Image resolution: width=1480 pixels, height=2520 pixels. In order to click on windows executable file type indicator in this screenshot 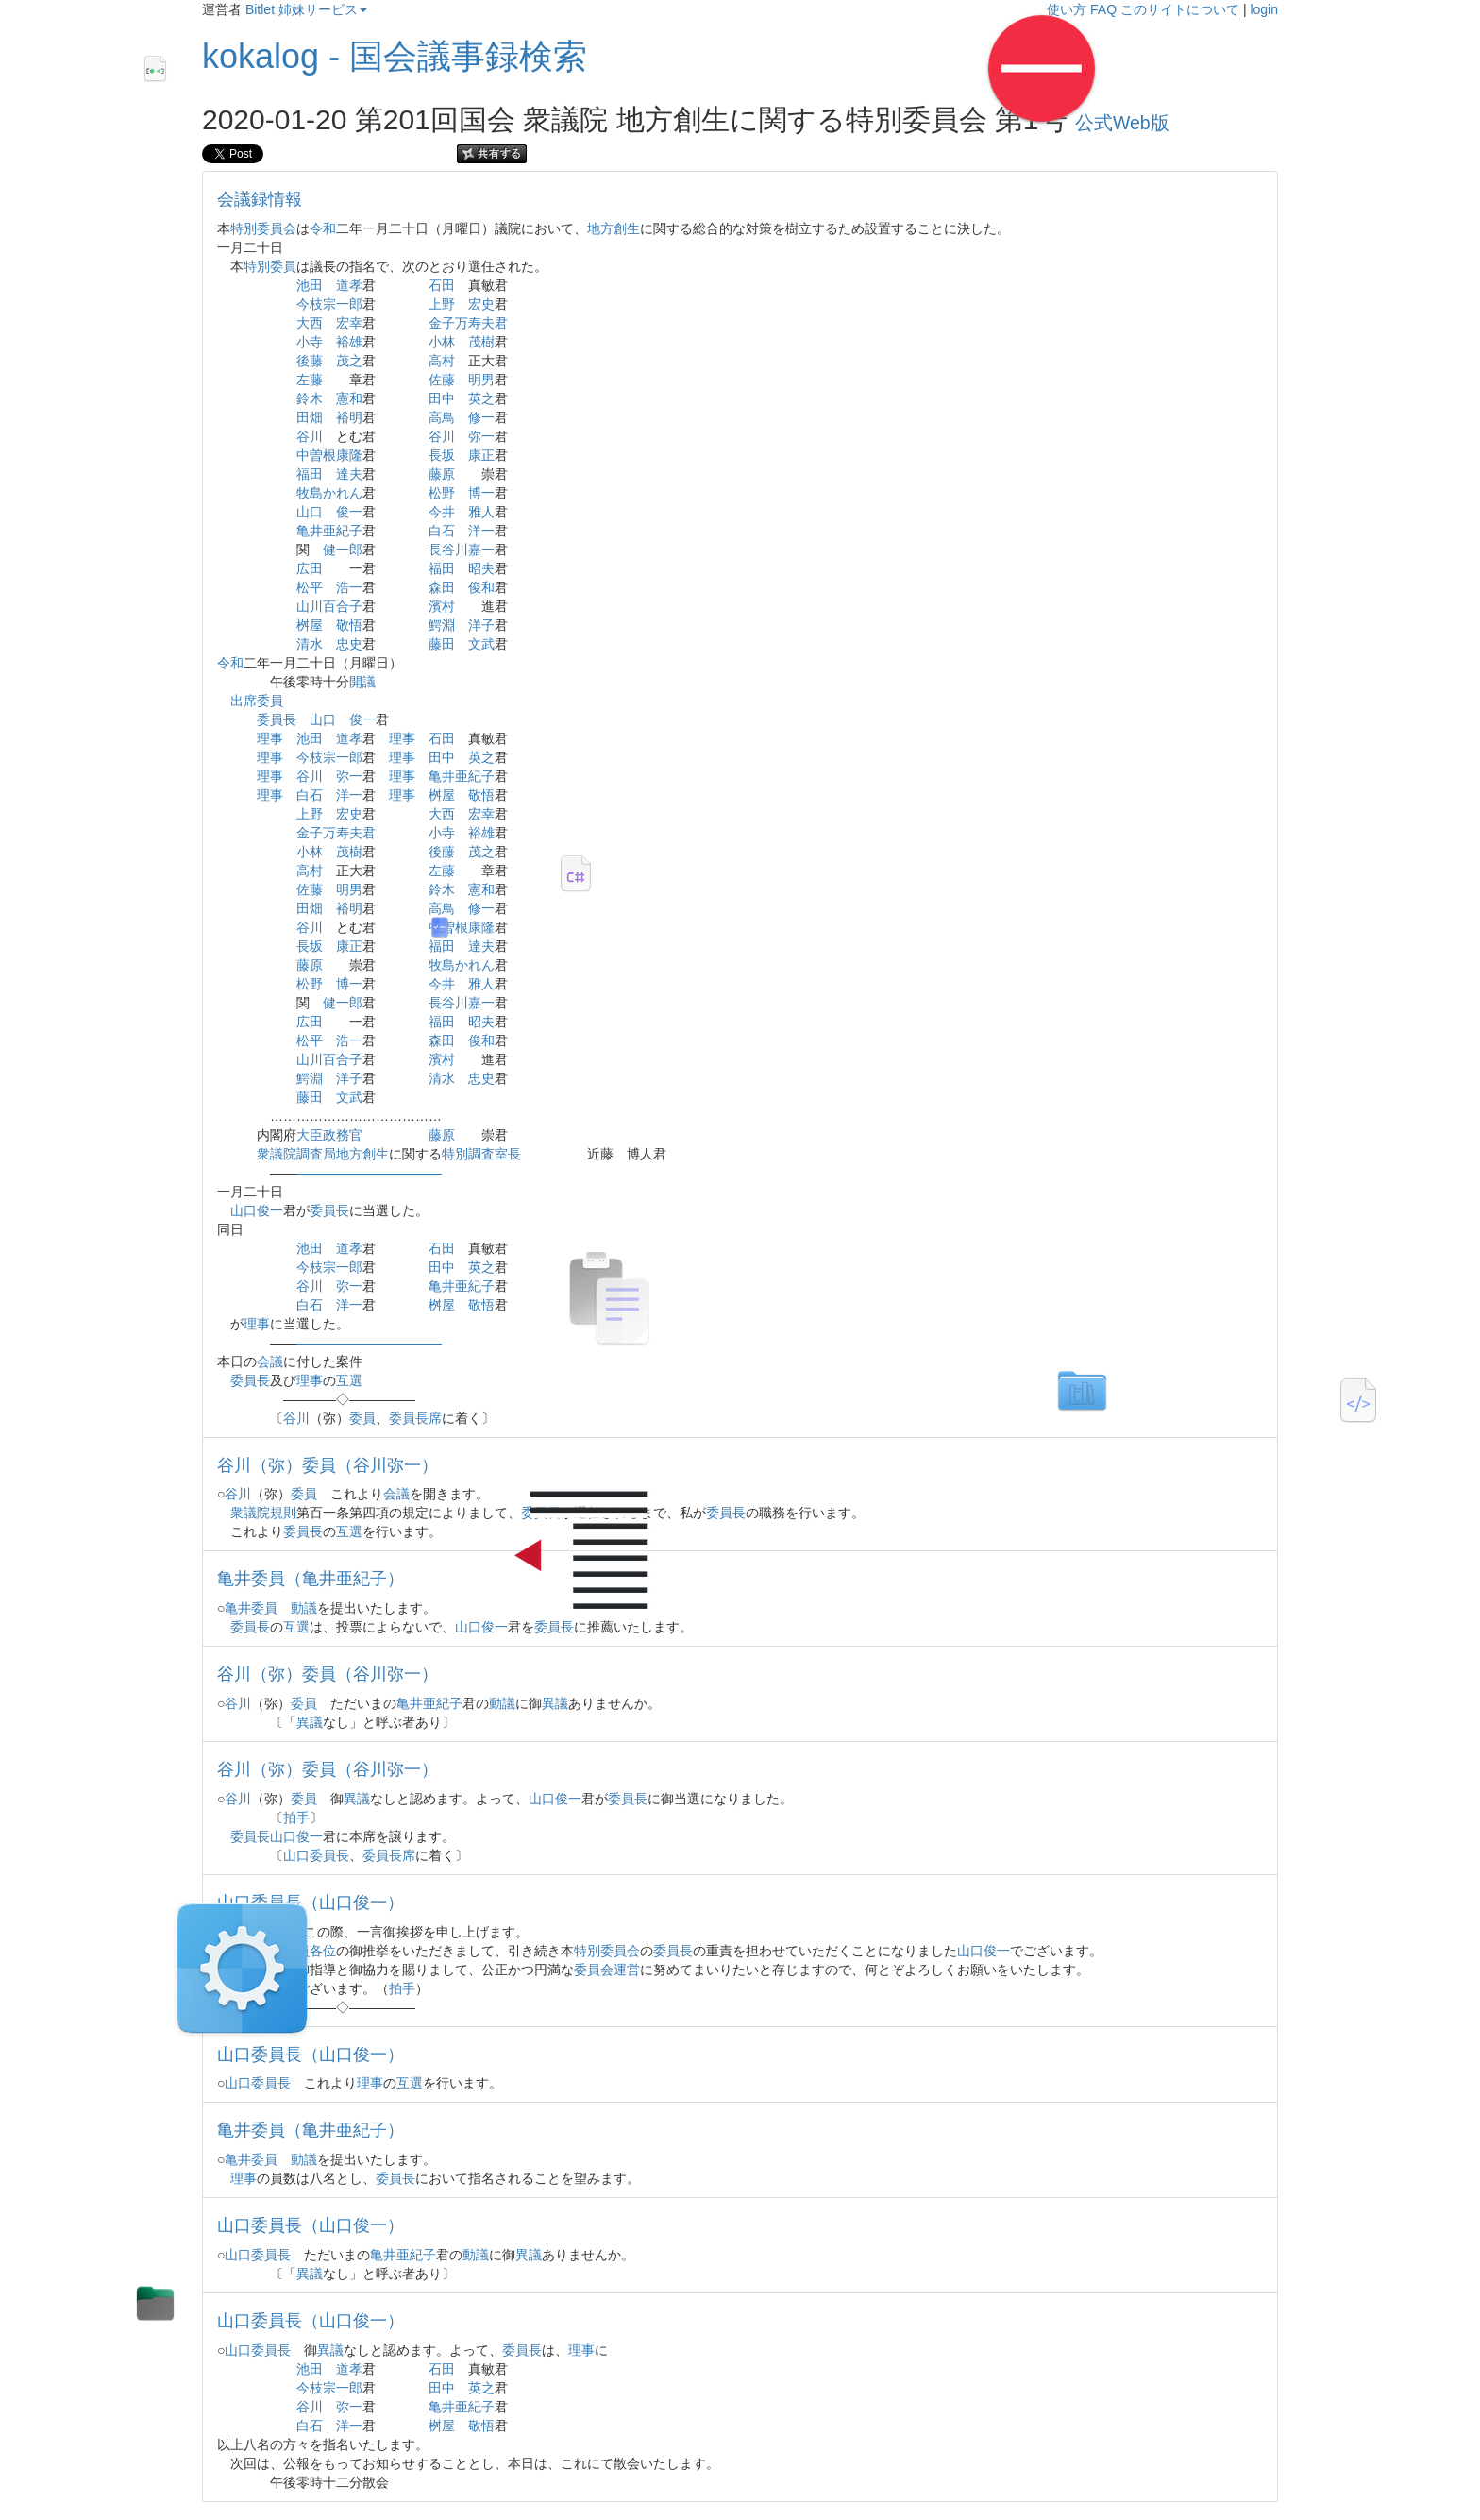, I will do `click(242, 1968)`.